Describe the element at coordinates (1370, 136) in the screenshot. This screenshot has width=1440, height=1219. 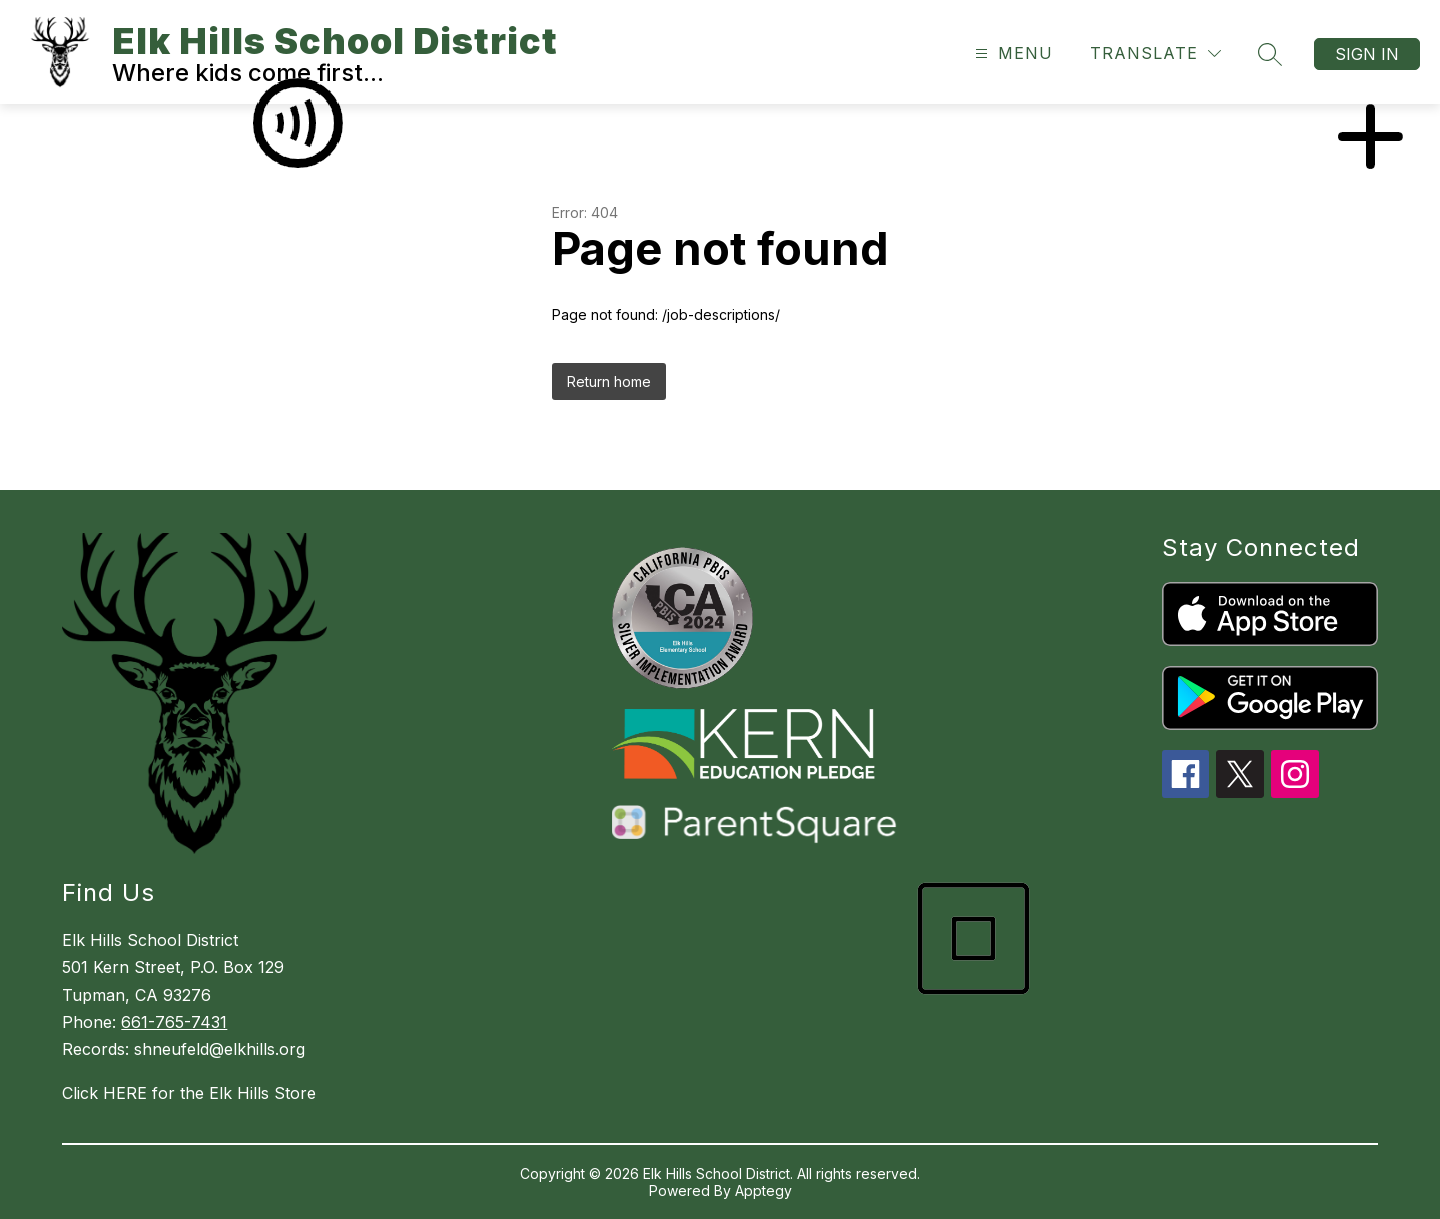
I see `add a new item` at that location.